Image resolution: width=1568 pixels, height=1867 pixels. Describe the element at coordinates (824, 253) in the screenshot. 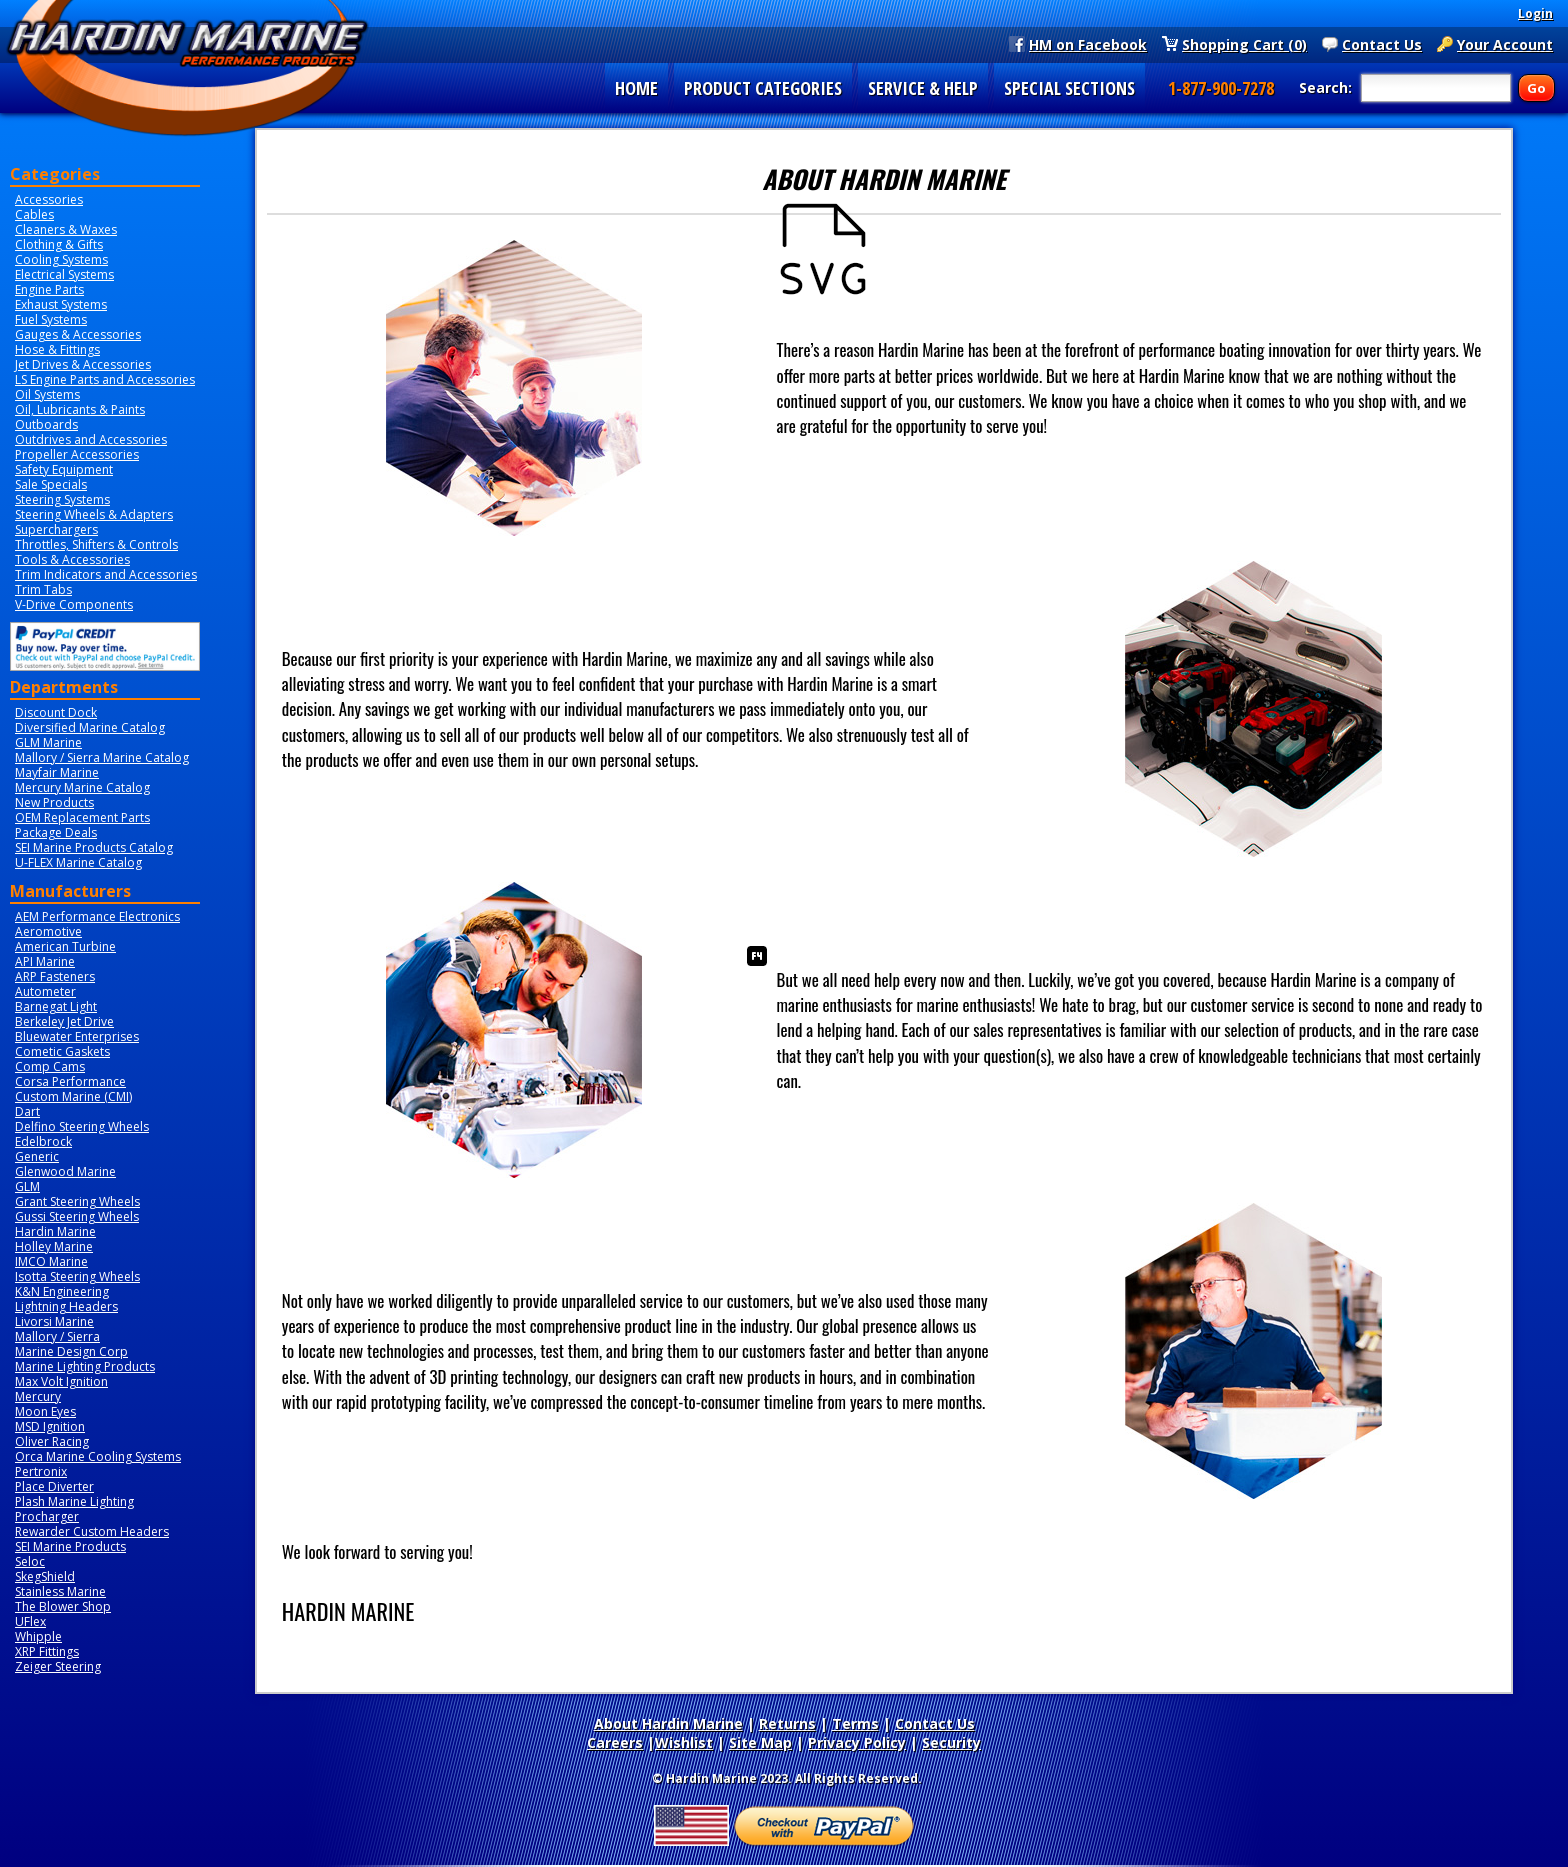

I see `open an SVG file` at that location.